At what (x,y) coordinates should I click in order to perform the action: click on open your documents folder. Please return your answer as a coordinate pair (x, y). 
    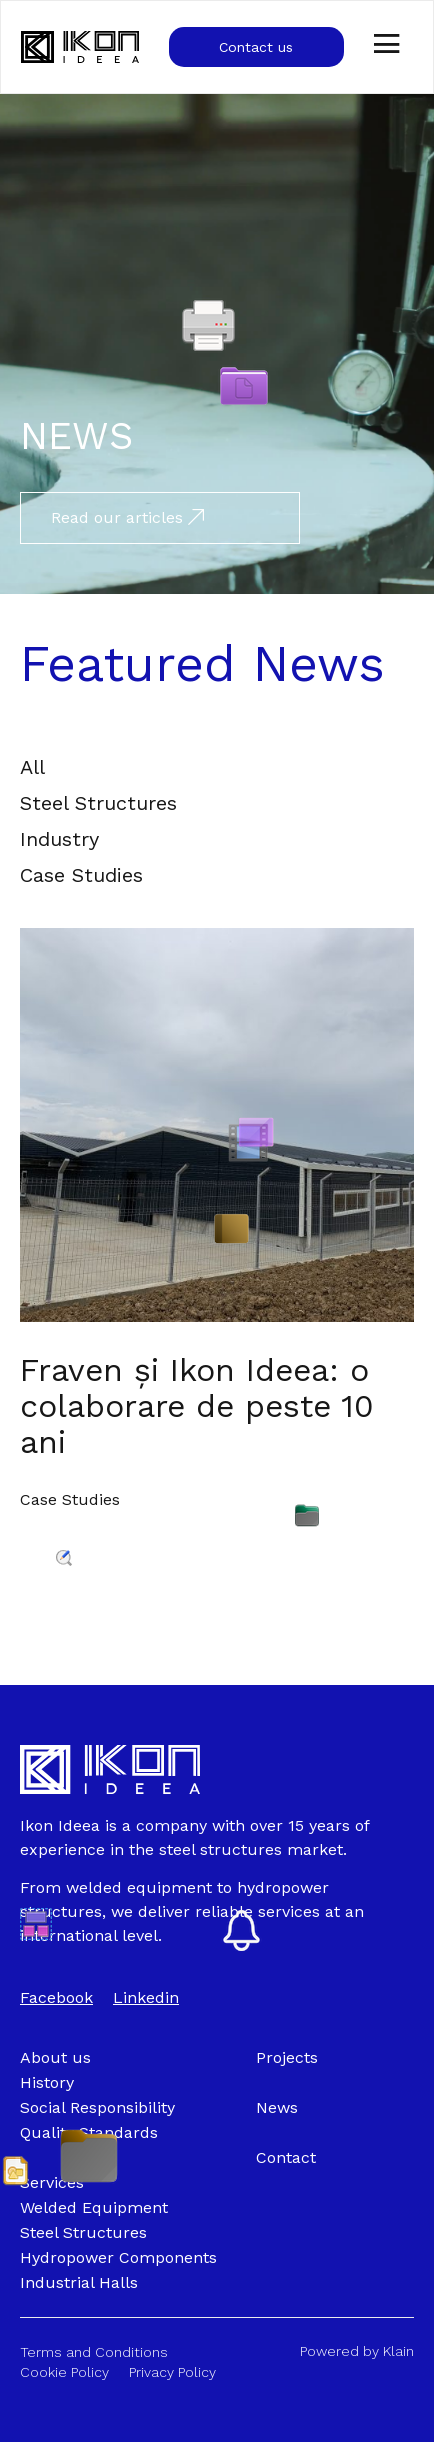
    Looking at the image, I should click on (244, 386).